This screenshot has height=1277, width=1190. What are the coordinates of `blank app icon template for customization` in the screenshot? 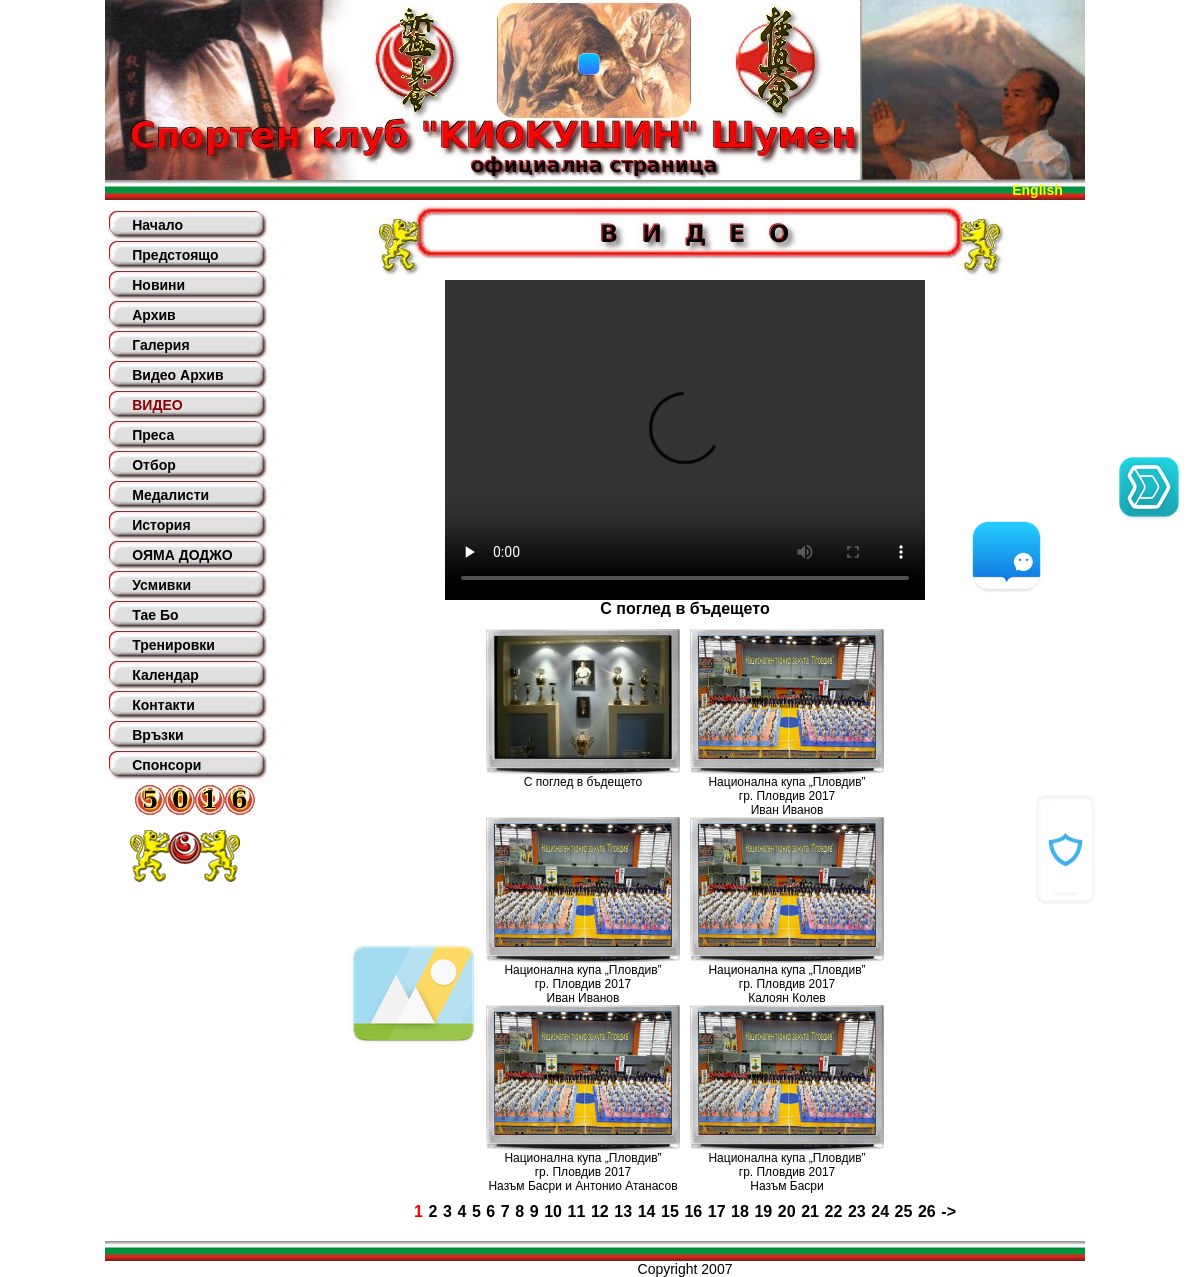 It's located at (589, 64).